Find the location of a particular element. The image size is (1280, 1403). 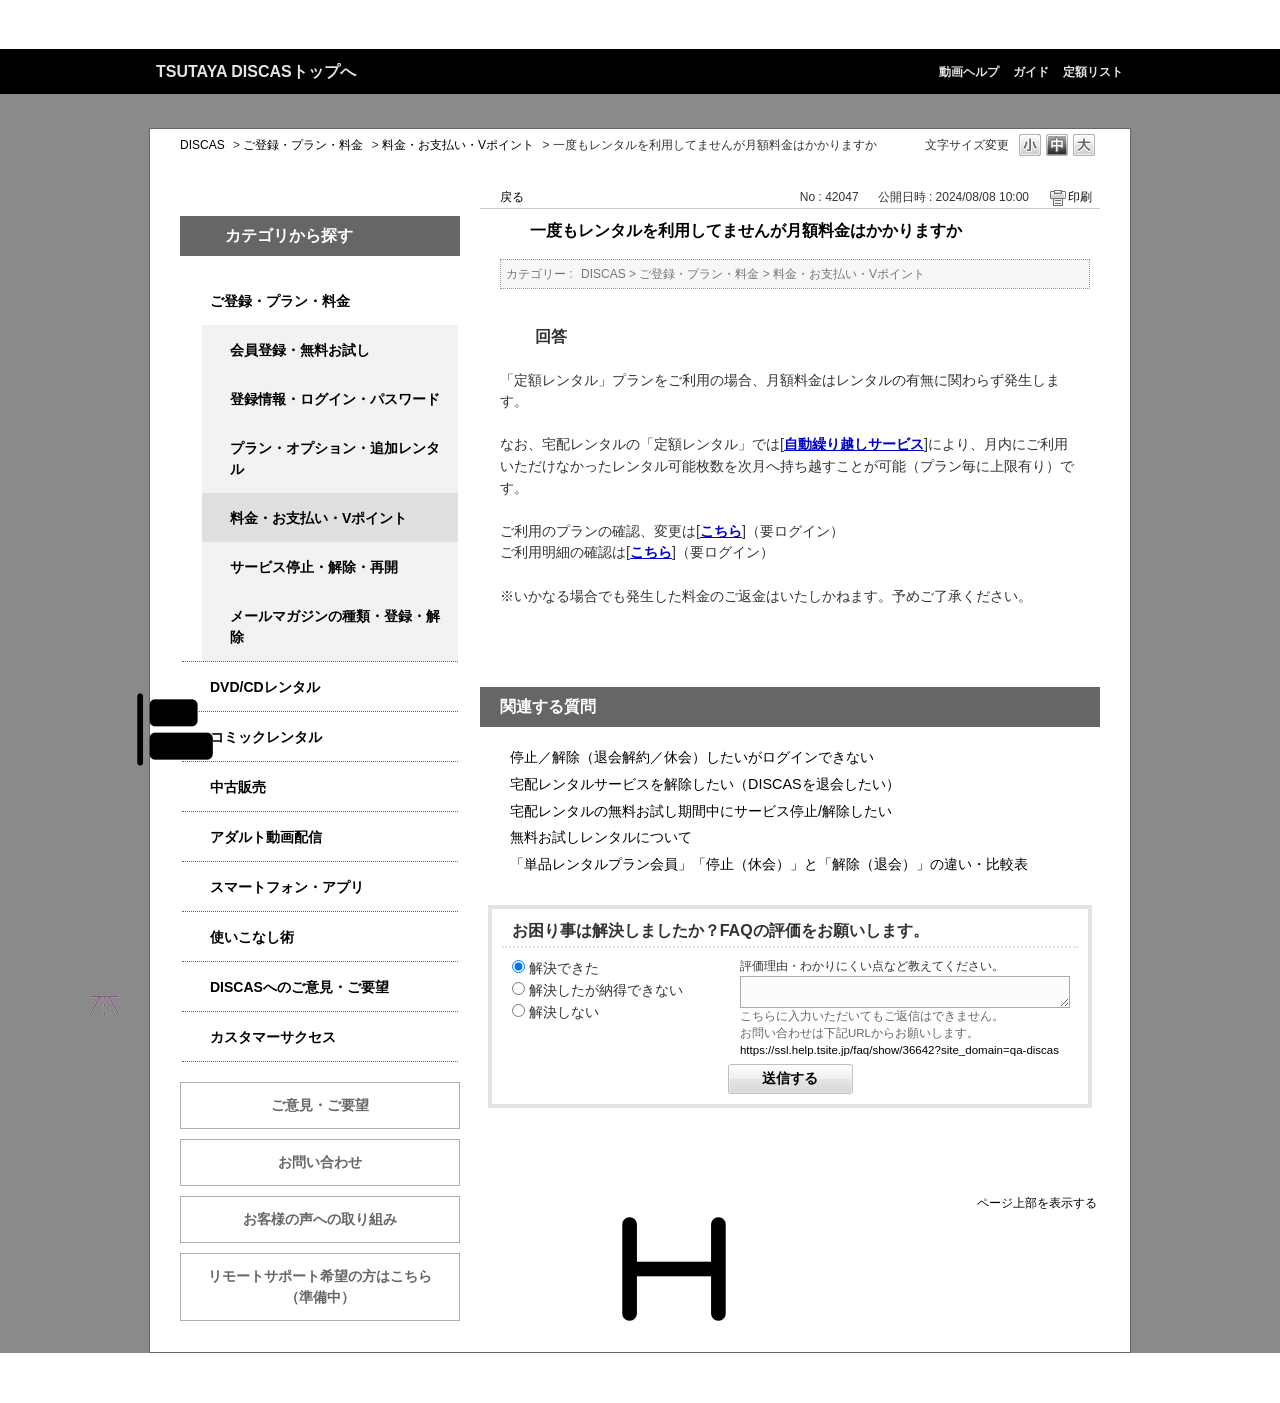

view directions or navigation route is located at coordinates (104, 1005).